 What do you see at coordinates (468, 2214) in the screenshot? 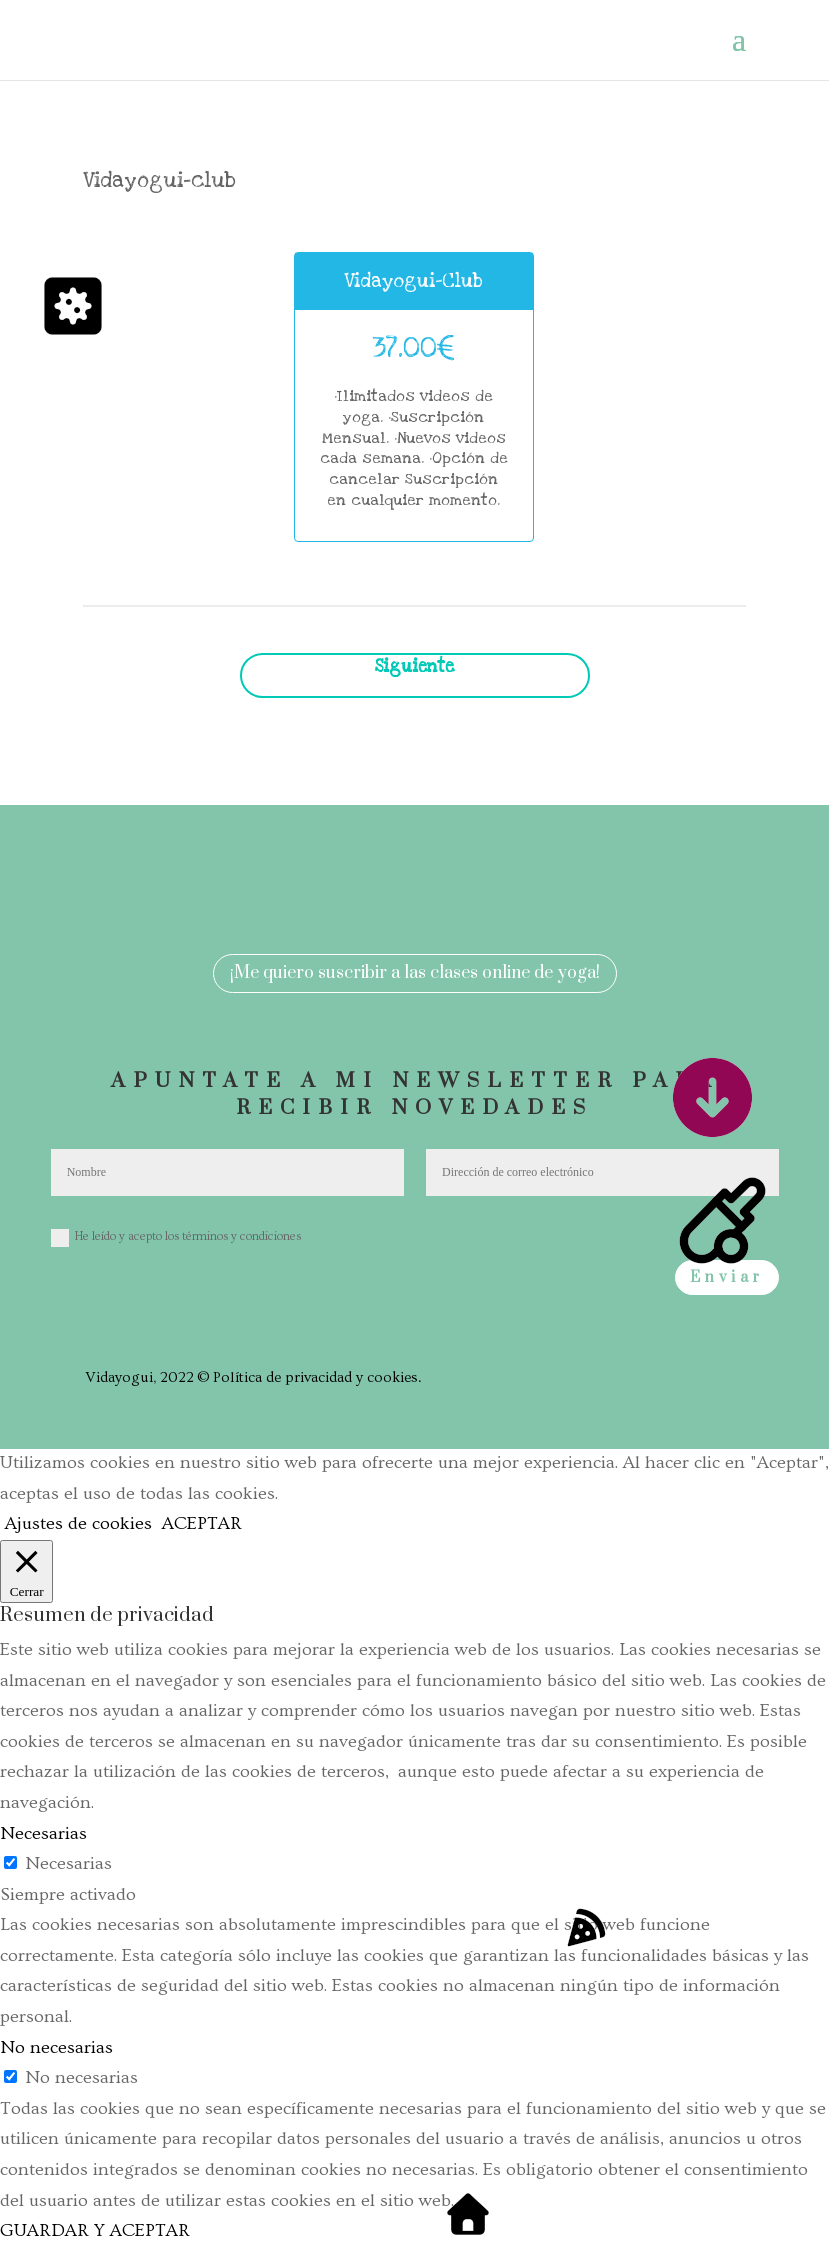
I see `navigate to home screen` at bounding box center [468, 2214].